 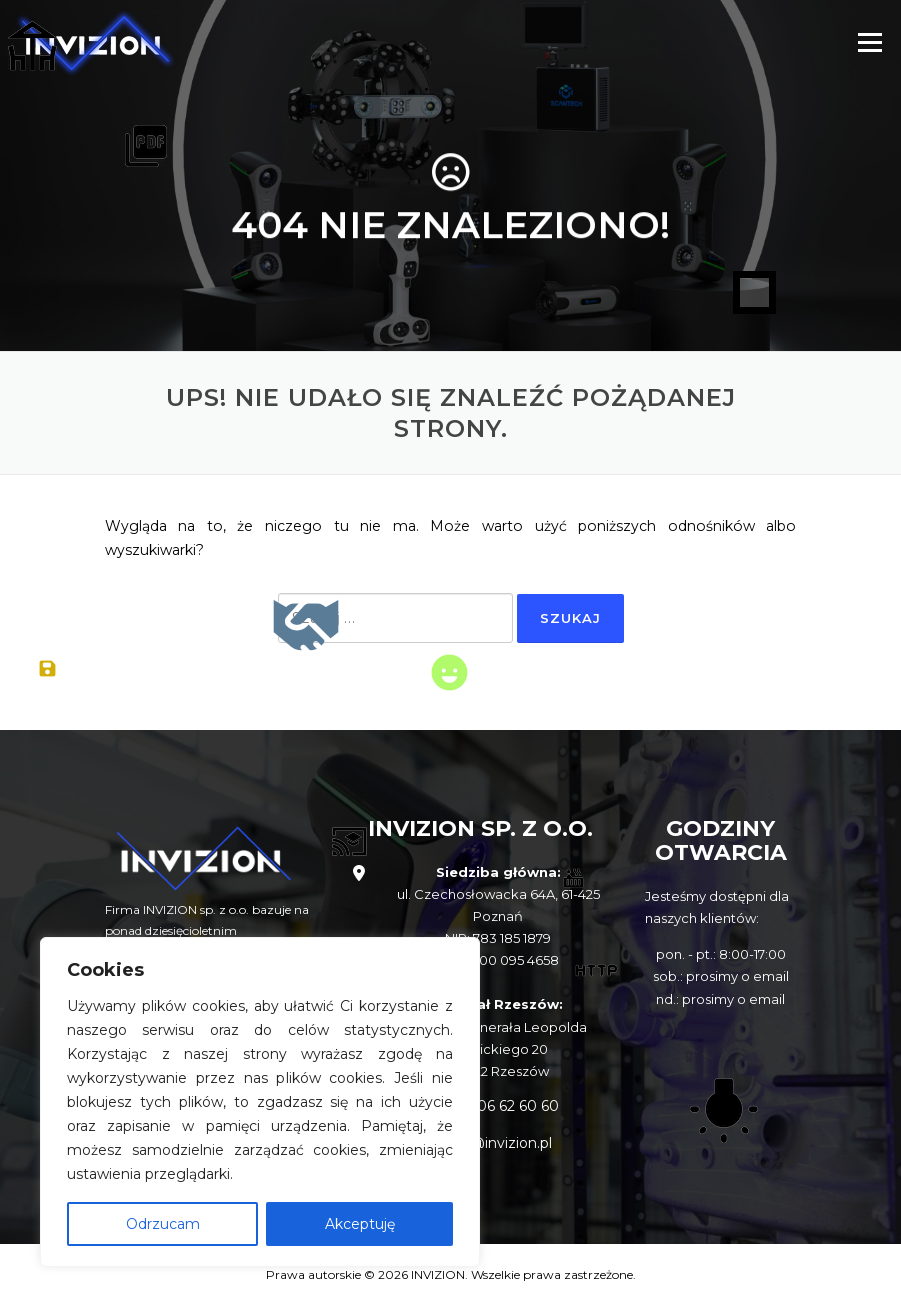 I want to click on initiate a partnership or collaboration, so click(x=306, y=625).